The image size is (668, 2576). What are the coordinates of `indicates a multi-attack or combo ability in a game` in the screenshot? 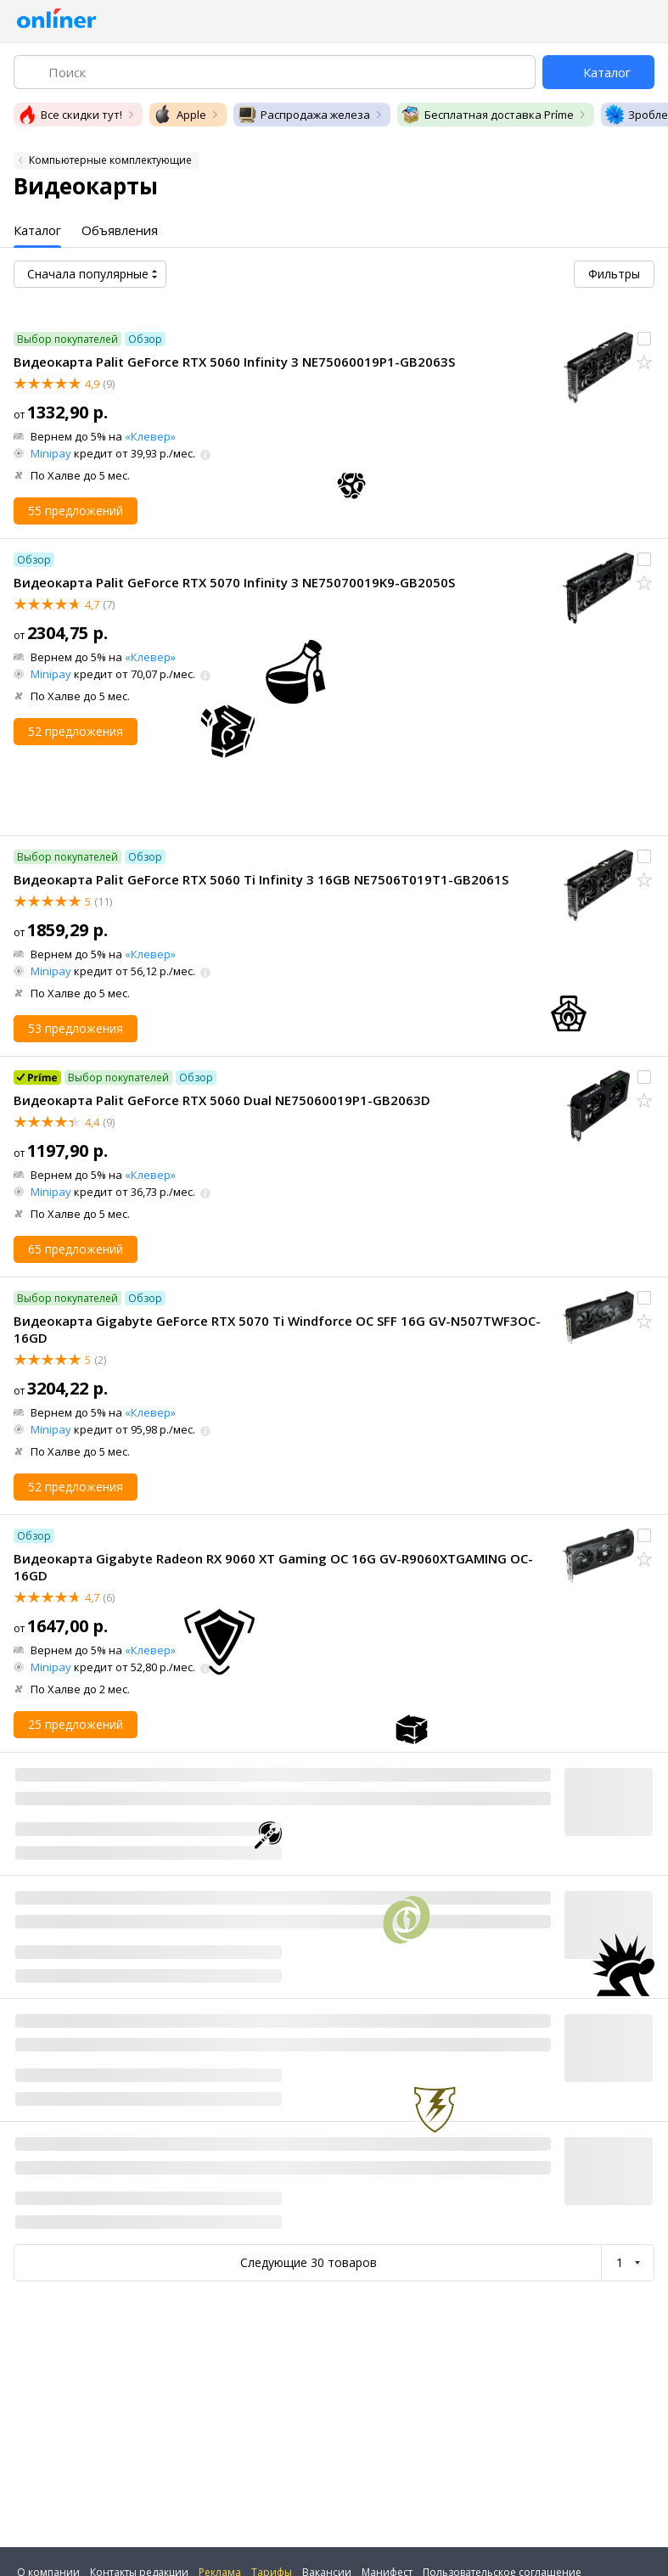 It's located at (351, 485).